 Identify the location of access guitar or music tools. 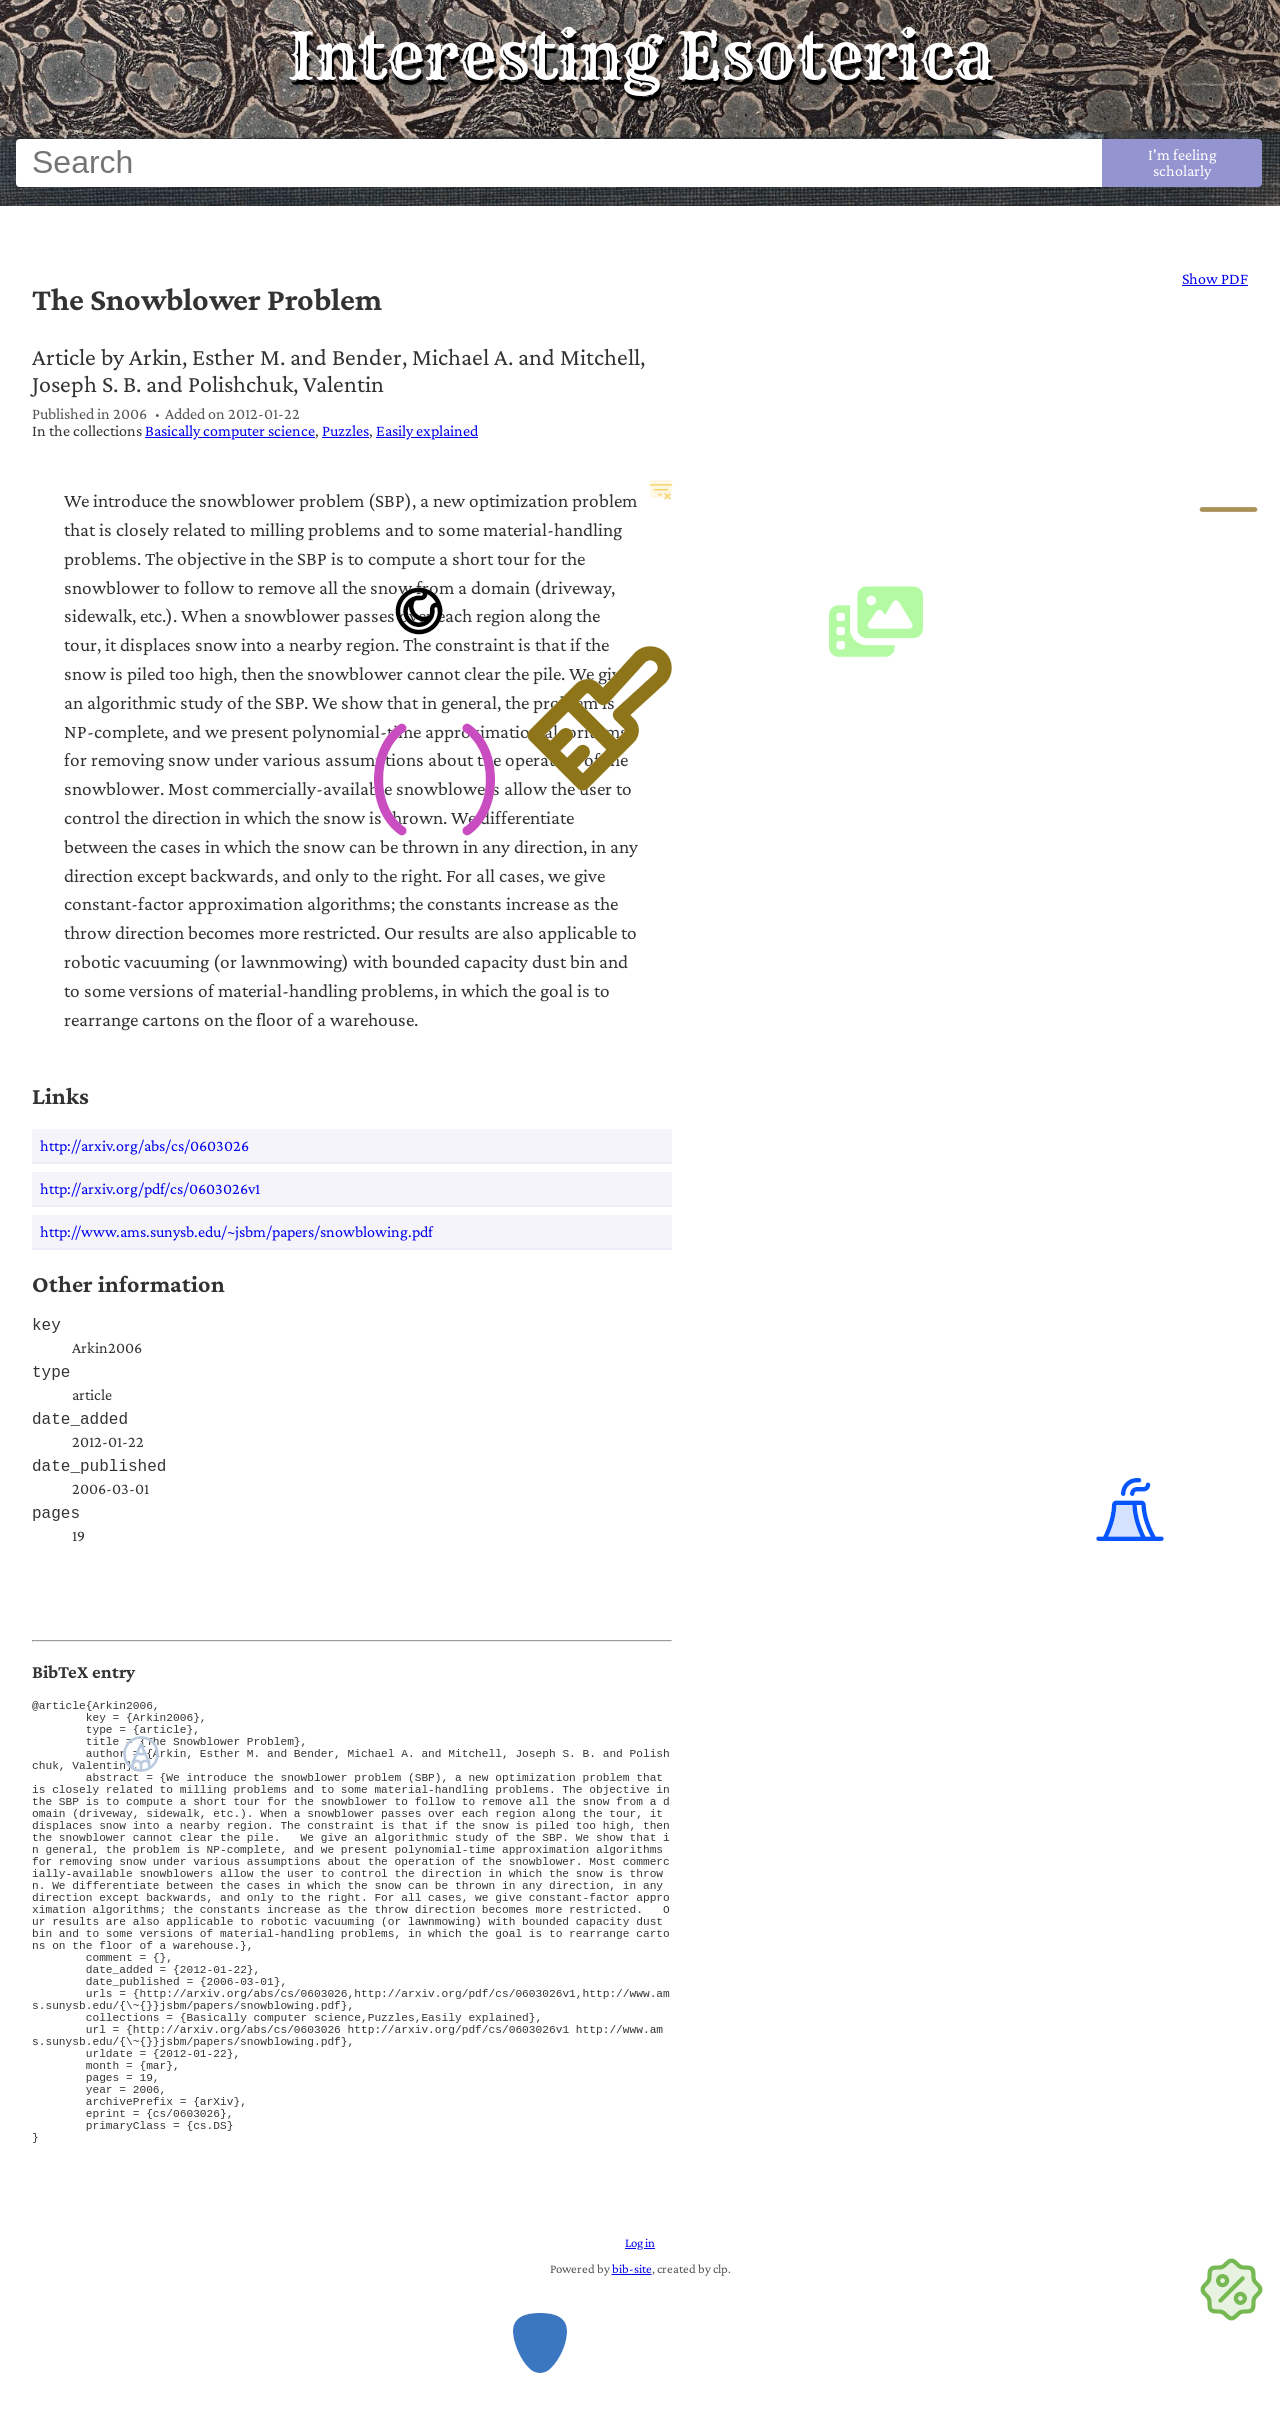
(540, 2343).